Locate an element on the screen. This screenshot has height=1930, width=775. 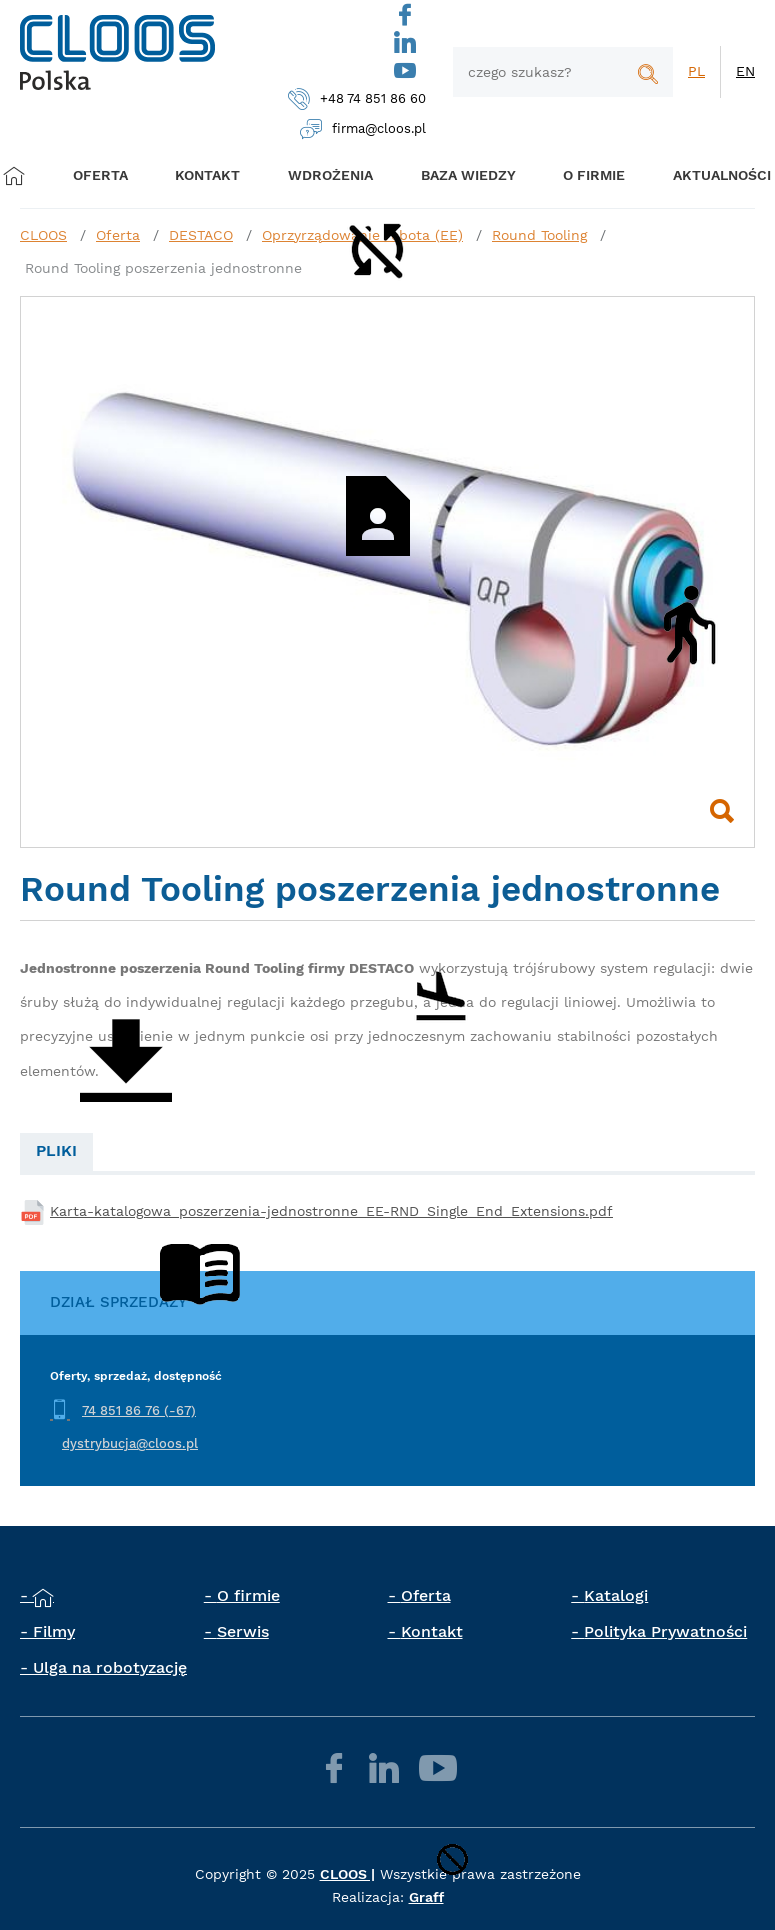
accessibility options for elderly users is located at coordinates (686, 624).